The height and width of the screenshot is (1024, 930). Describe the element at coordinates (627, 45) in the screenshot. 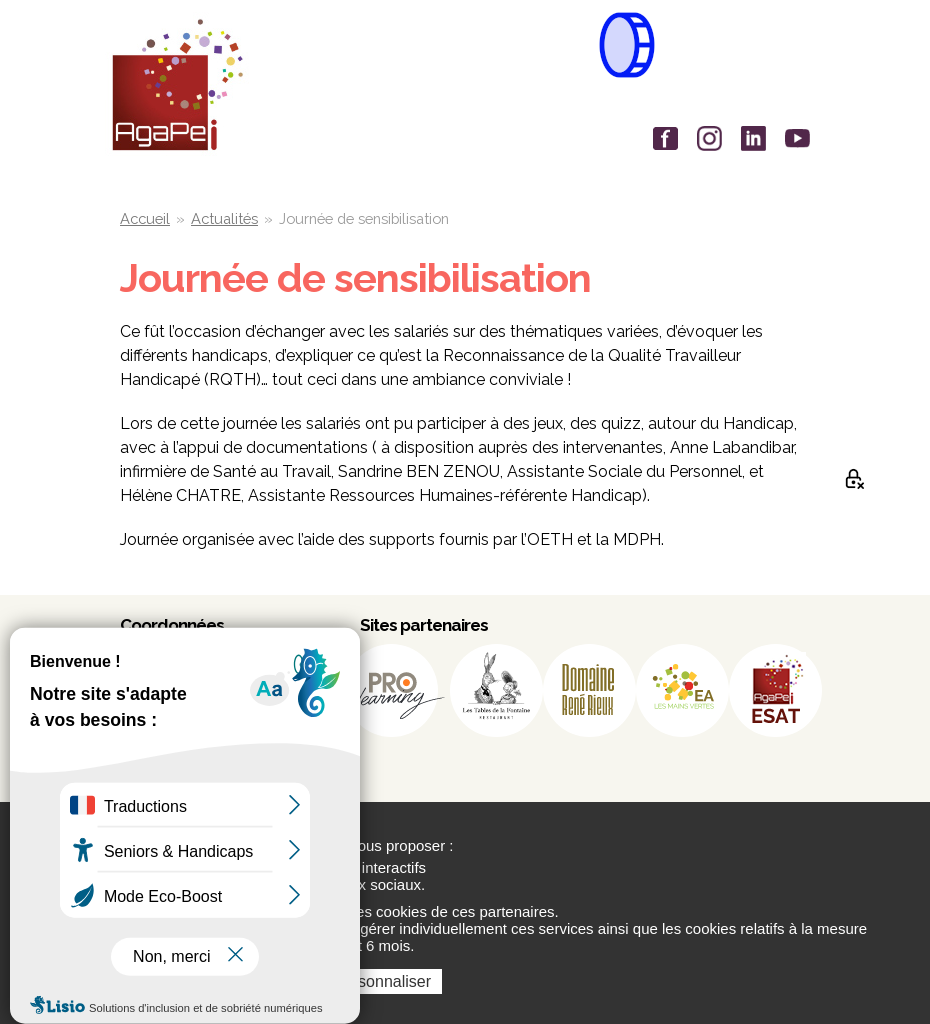

I see `view account balance or credits` at that location.